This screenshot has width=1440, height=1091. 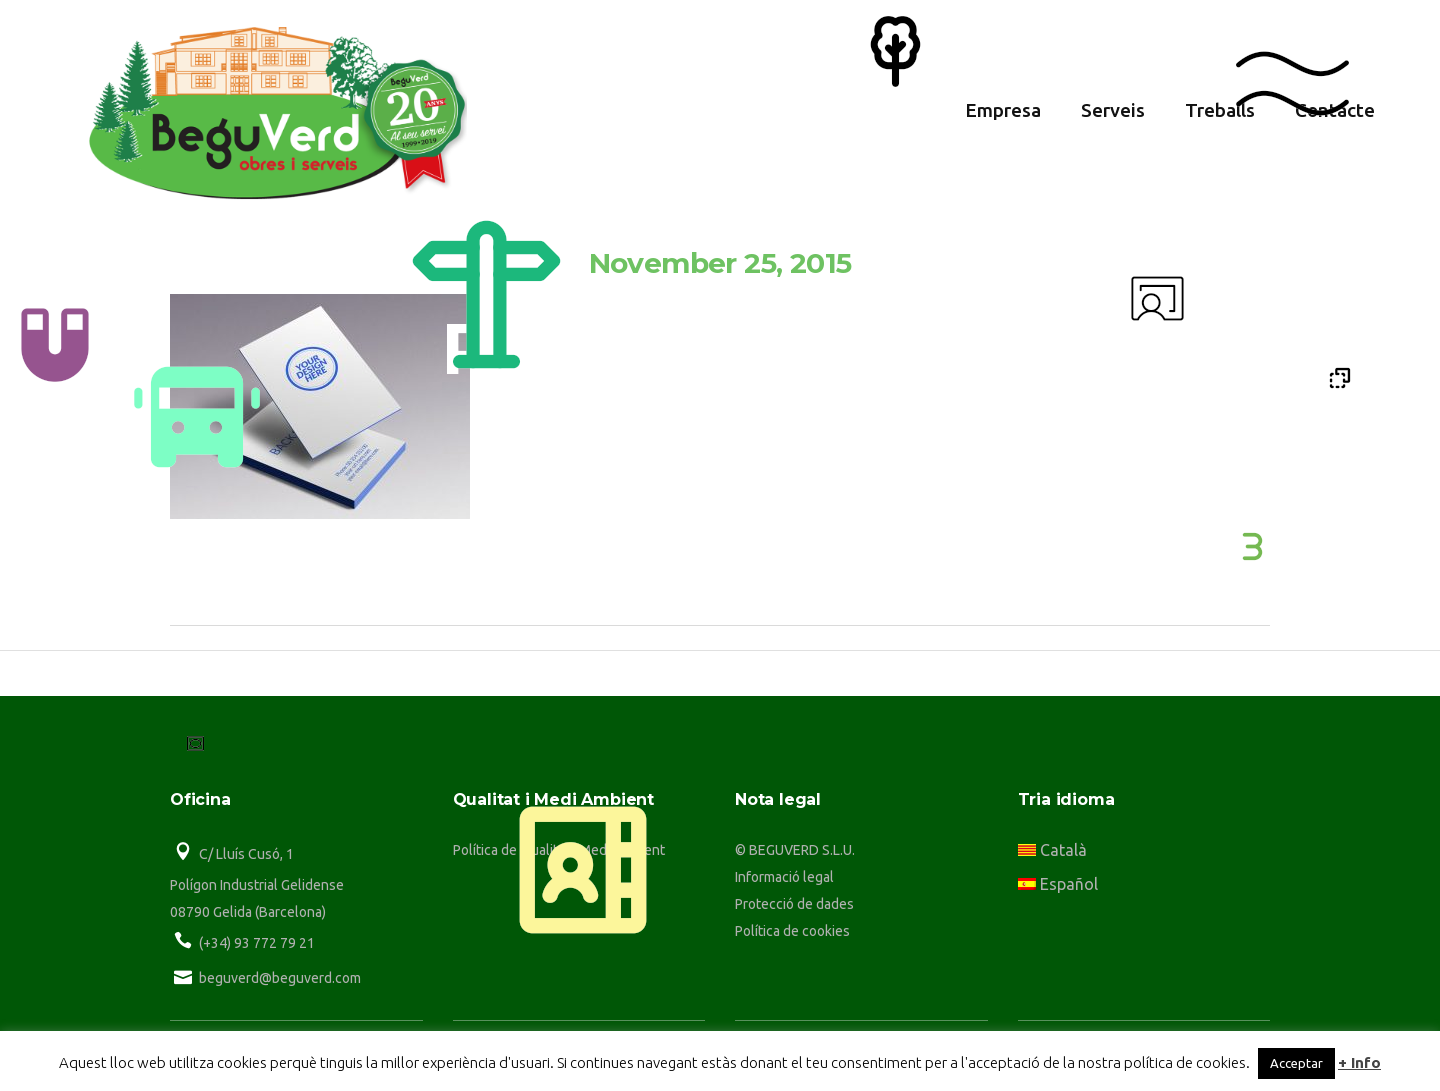 I want to click on view public transit options, so click(x=197, y=417).